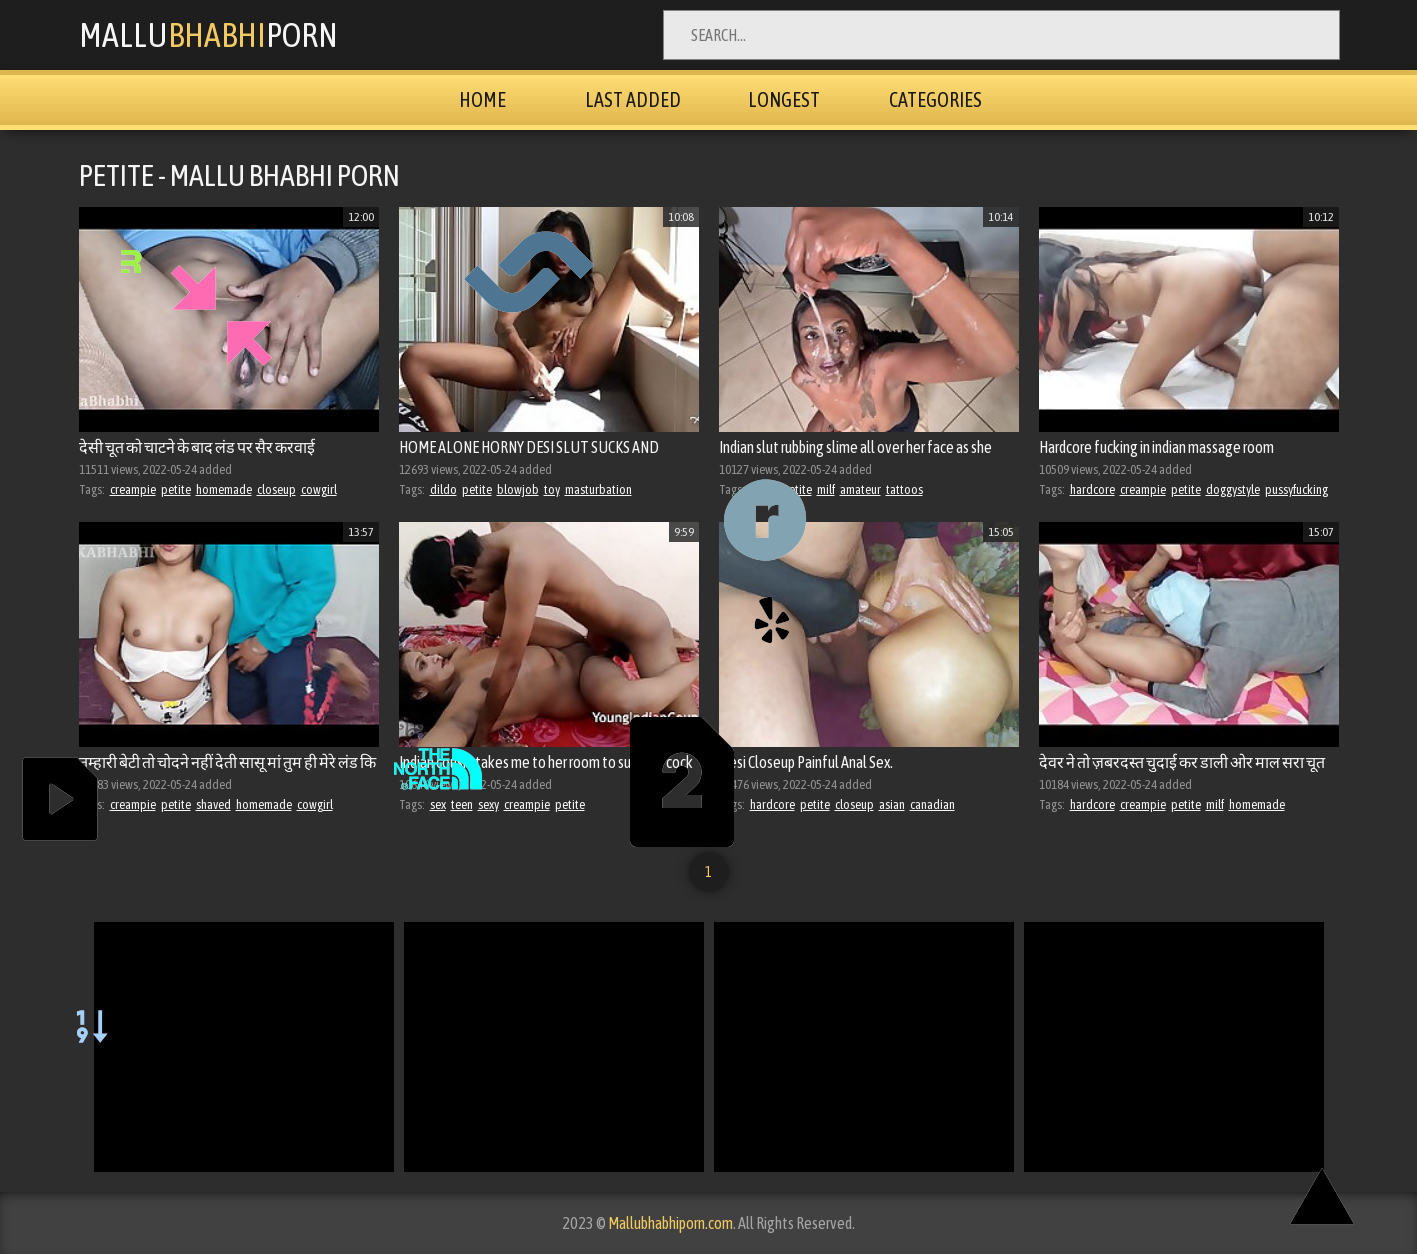  I want to click on collapse or minimize an expanded view, so click(221, 315).